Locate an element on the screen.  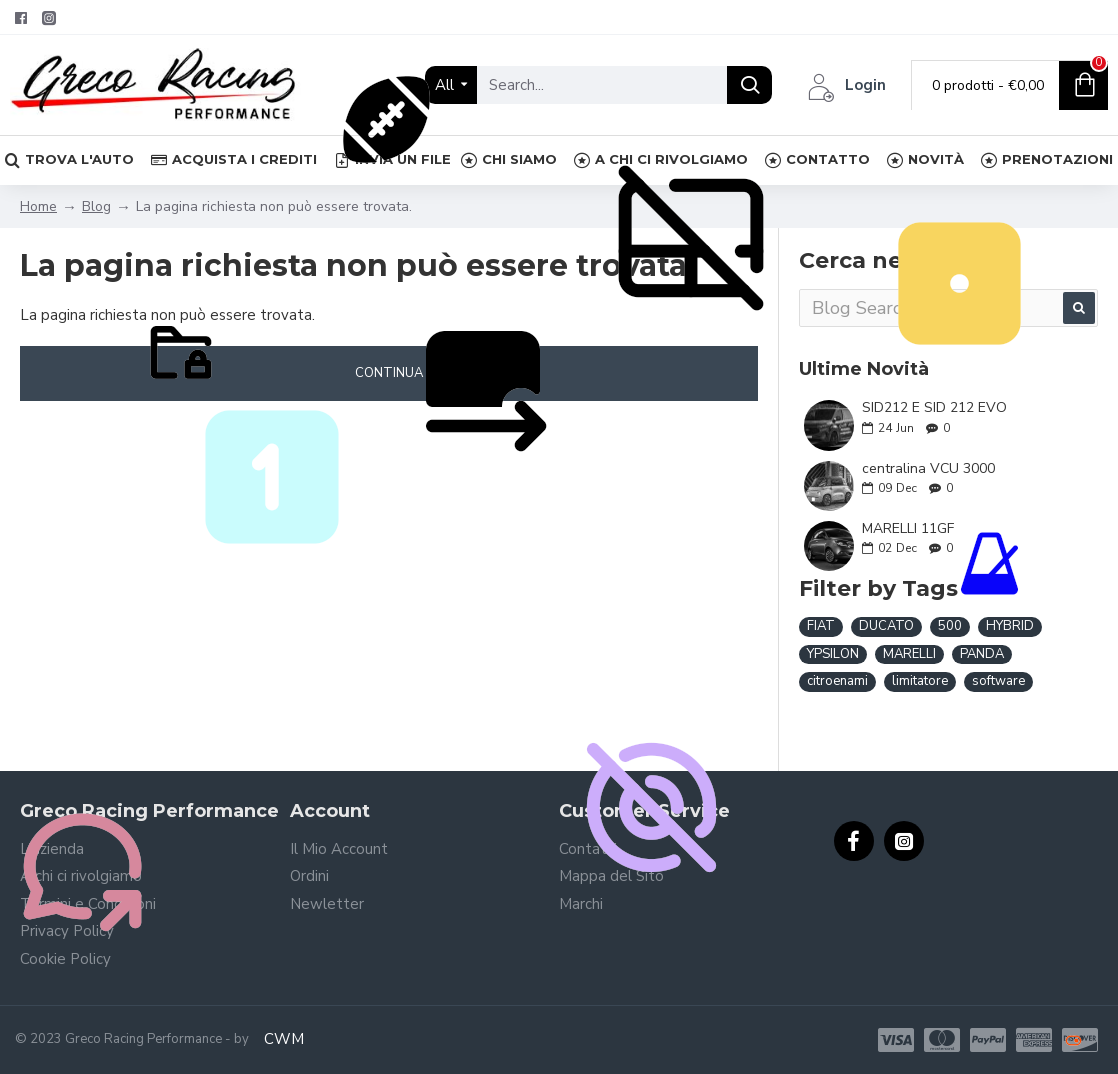
disable email or mention notifications is located at coordinates (651, 807).